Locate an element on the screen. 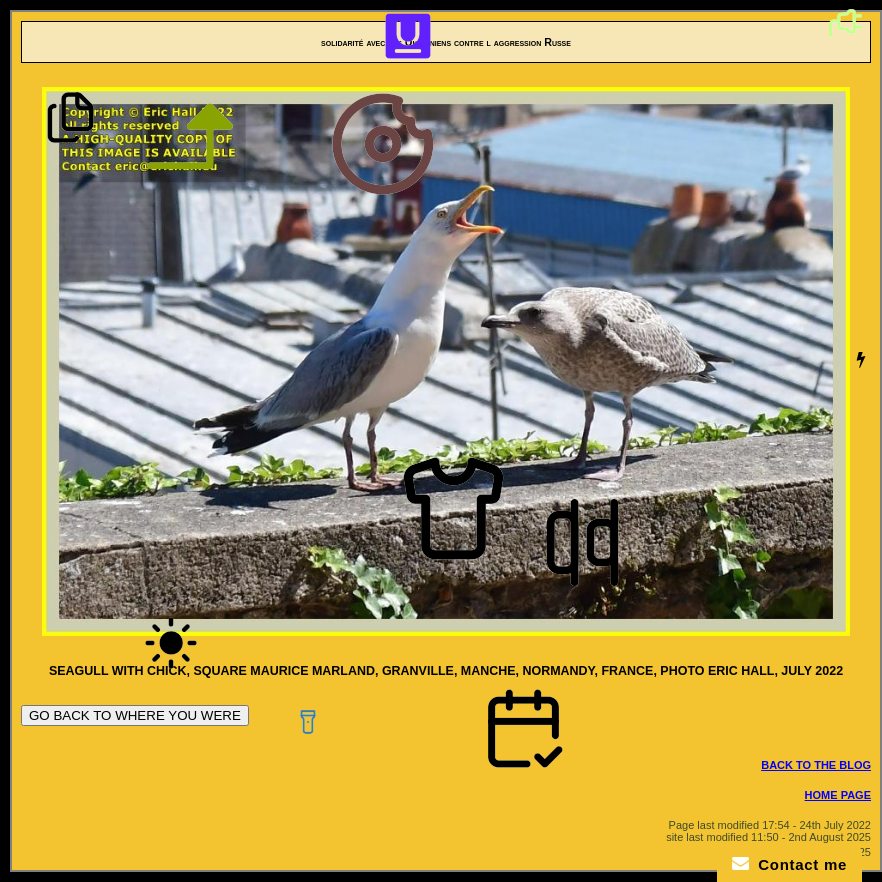  connect to a power source or external device is located at coordinates (845, 22).